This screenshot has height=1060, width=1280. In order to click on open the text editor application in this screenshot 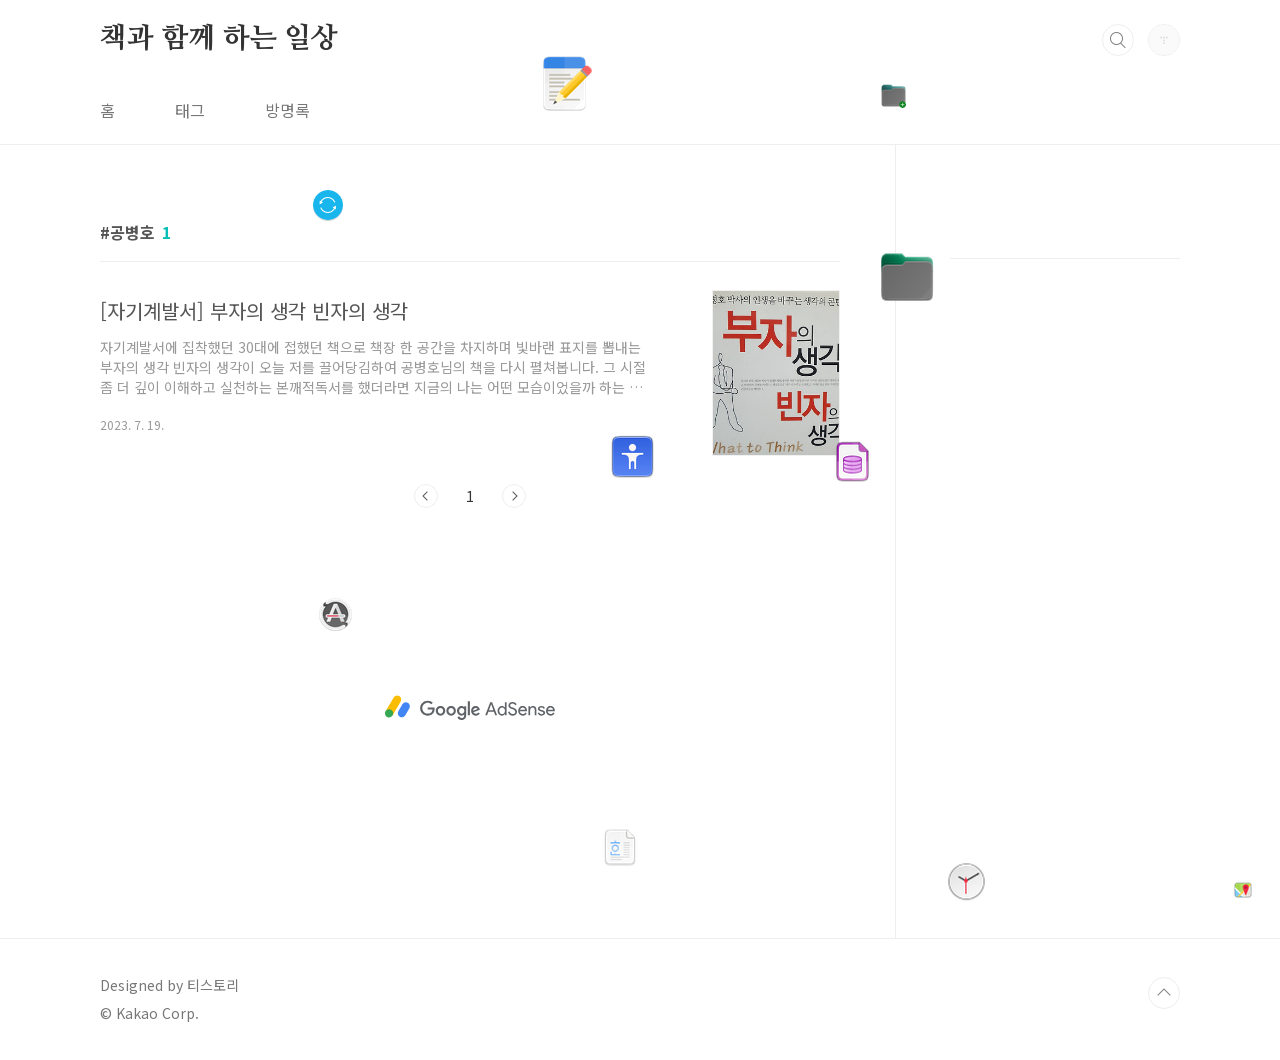, I will do `click(564, 83)`.